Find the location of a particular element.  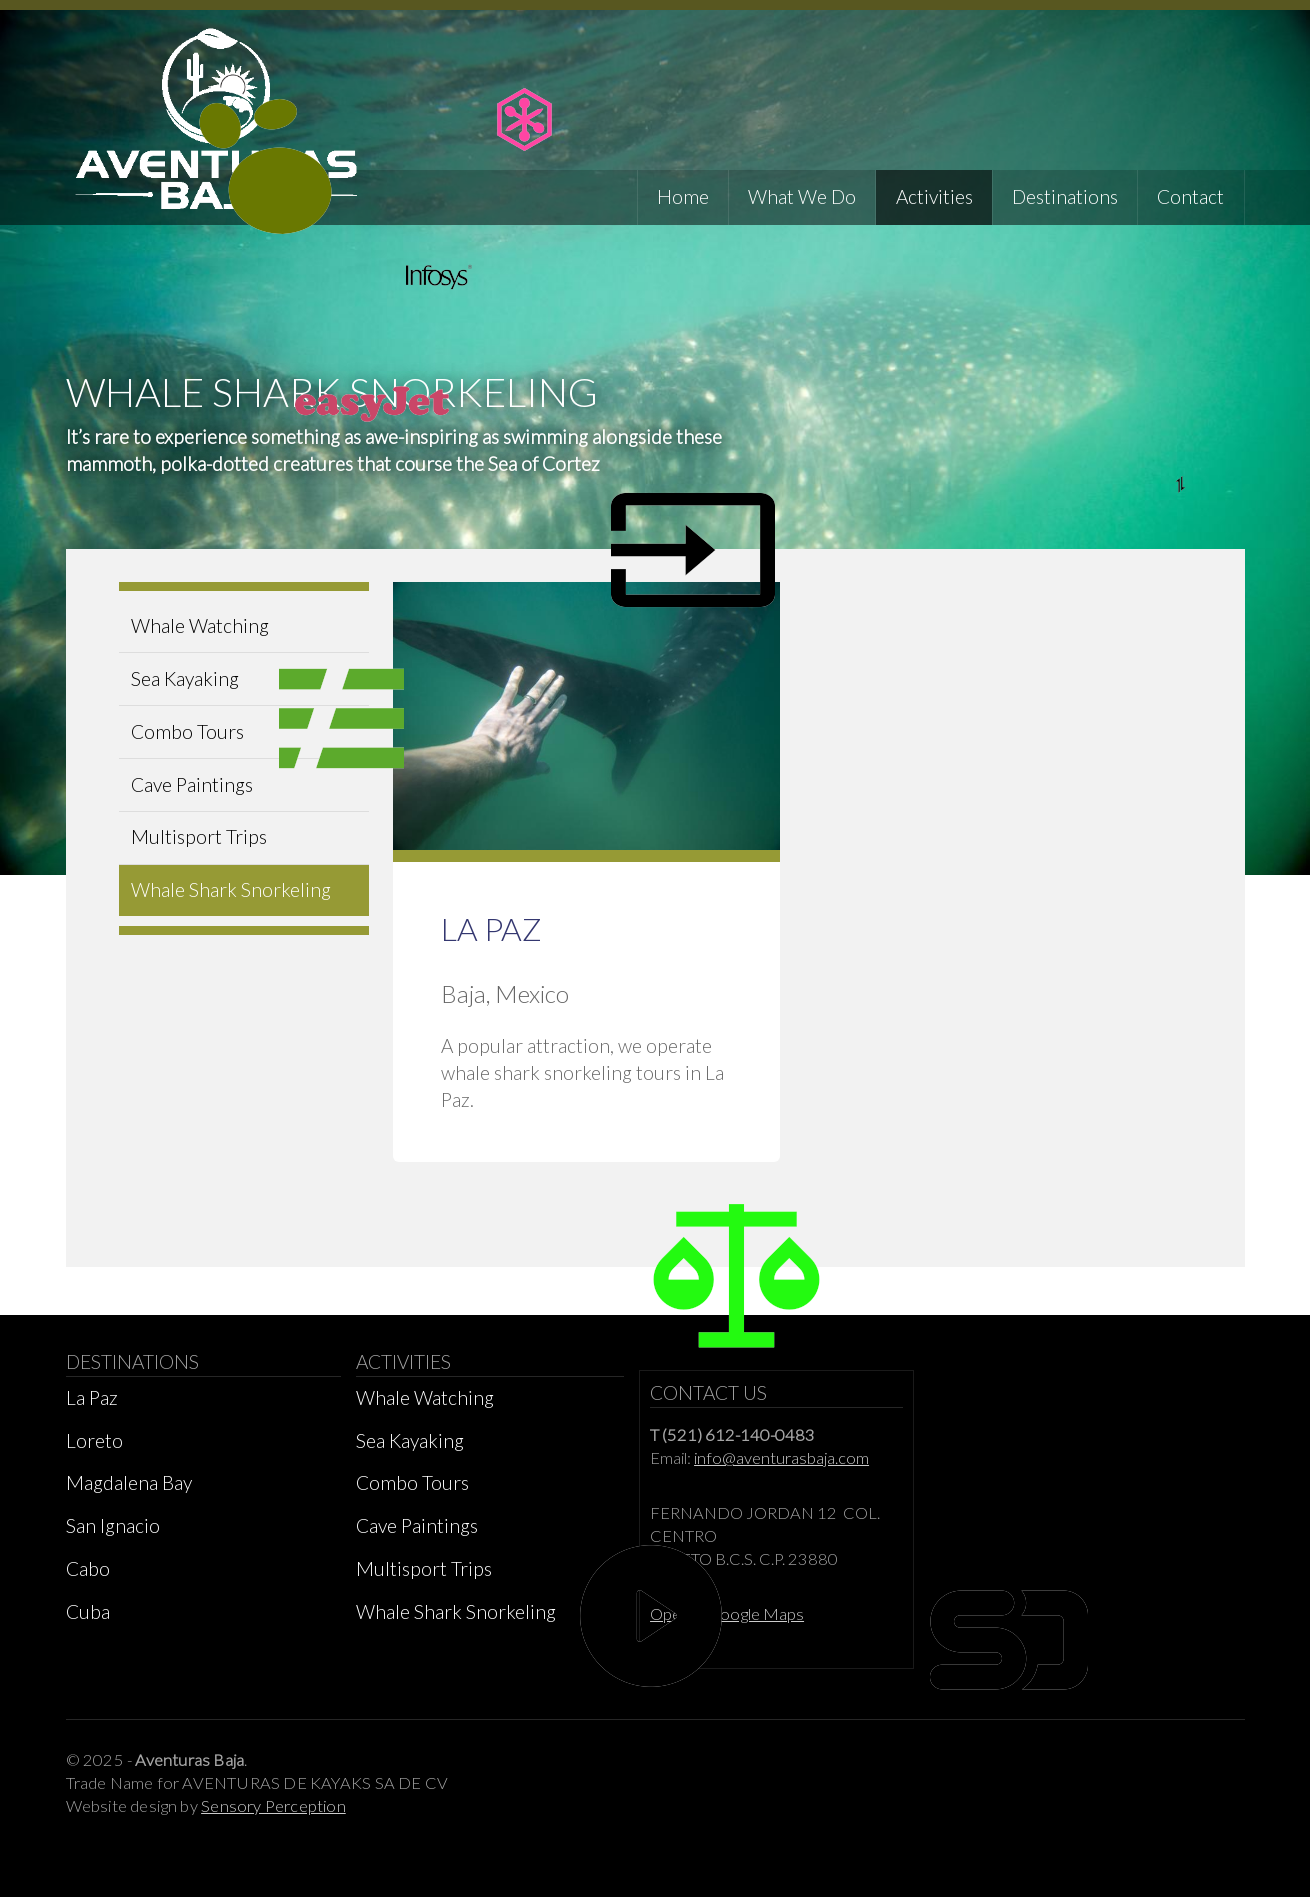

infosys company logo is located at coordinates (439, 277).